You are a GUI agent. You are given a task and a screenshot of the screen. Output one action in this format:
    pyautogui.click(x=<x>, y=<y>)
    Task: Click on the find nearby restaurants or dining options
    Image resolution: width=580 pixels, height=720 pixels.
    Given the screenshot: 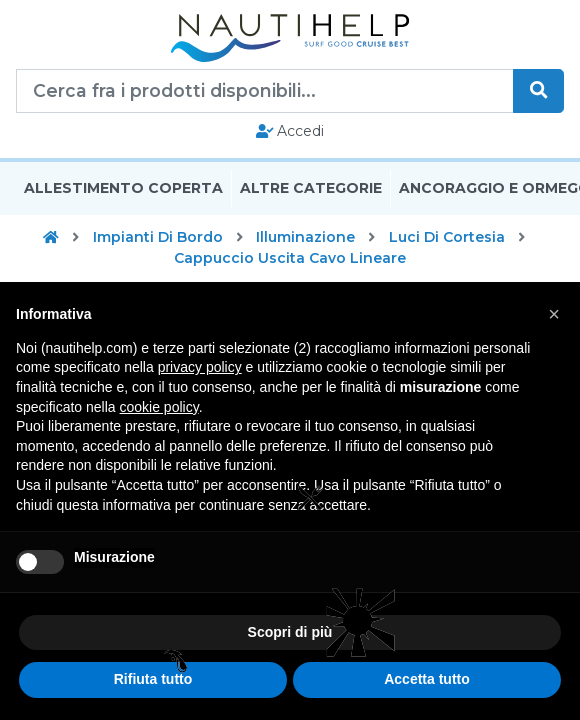 What is the action you would take?
    pyautogui.click(x=310, y=497)
    